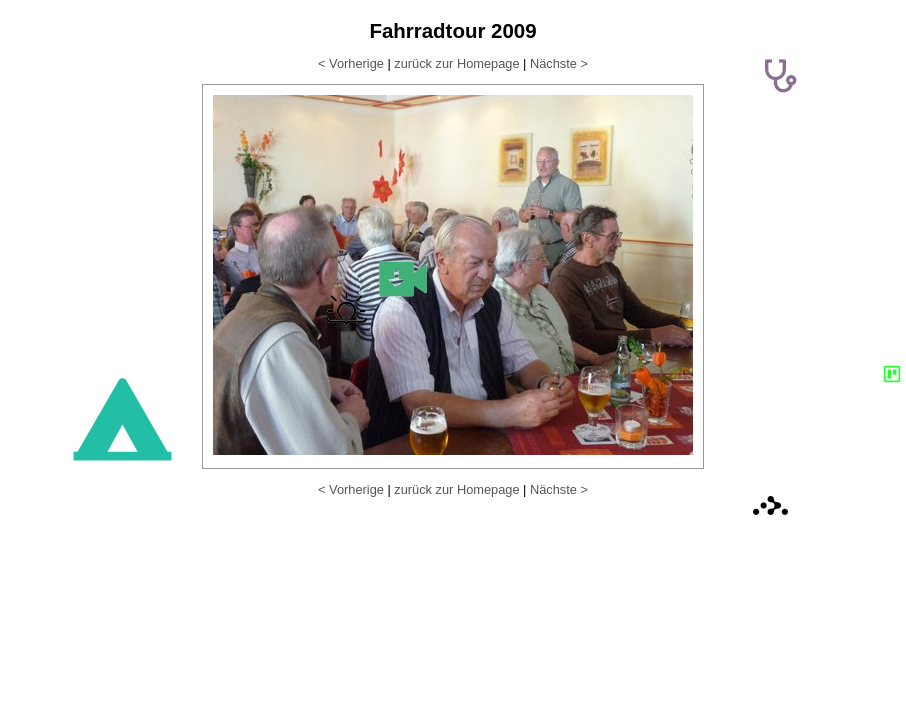  I want to click on view campground or camping locations, so click(122, 420).